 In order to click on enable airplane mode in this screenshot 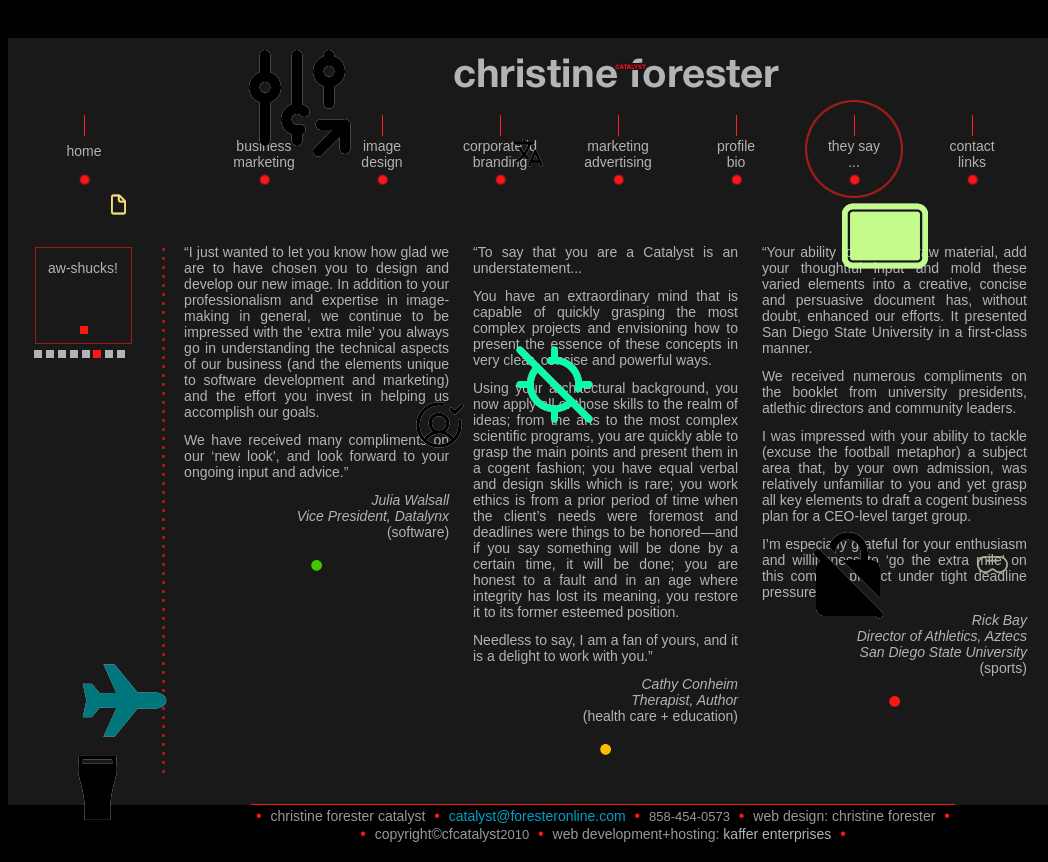, I will do `click(124, 700)`.